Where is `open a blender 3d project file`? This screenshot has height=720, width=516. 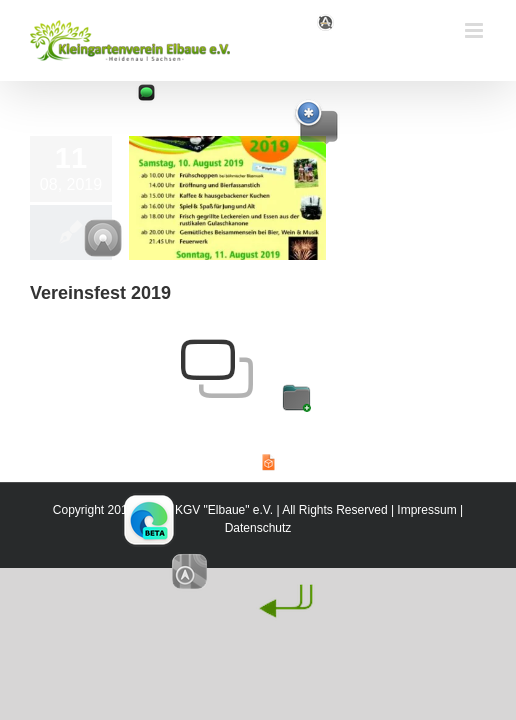 open a blender 3d project file is located at coordinates (268, 462).